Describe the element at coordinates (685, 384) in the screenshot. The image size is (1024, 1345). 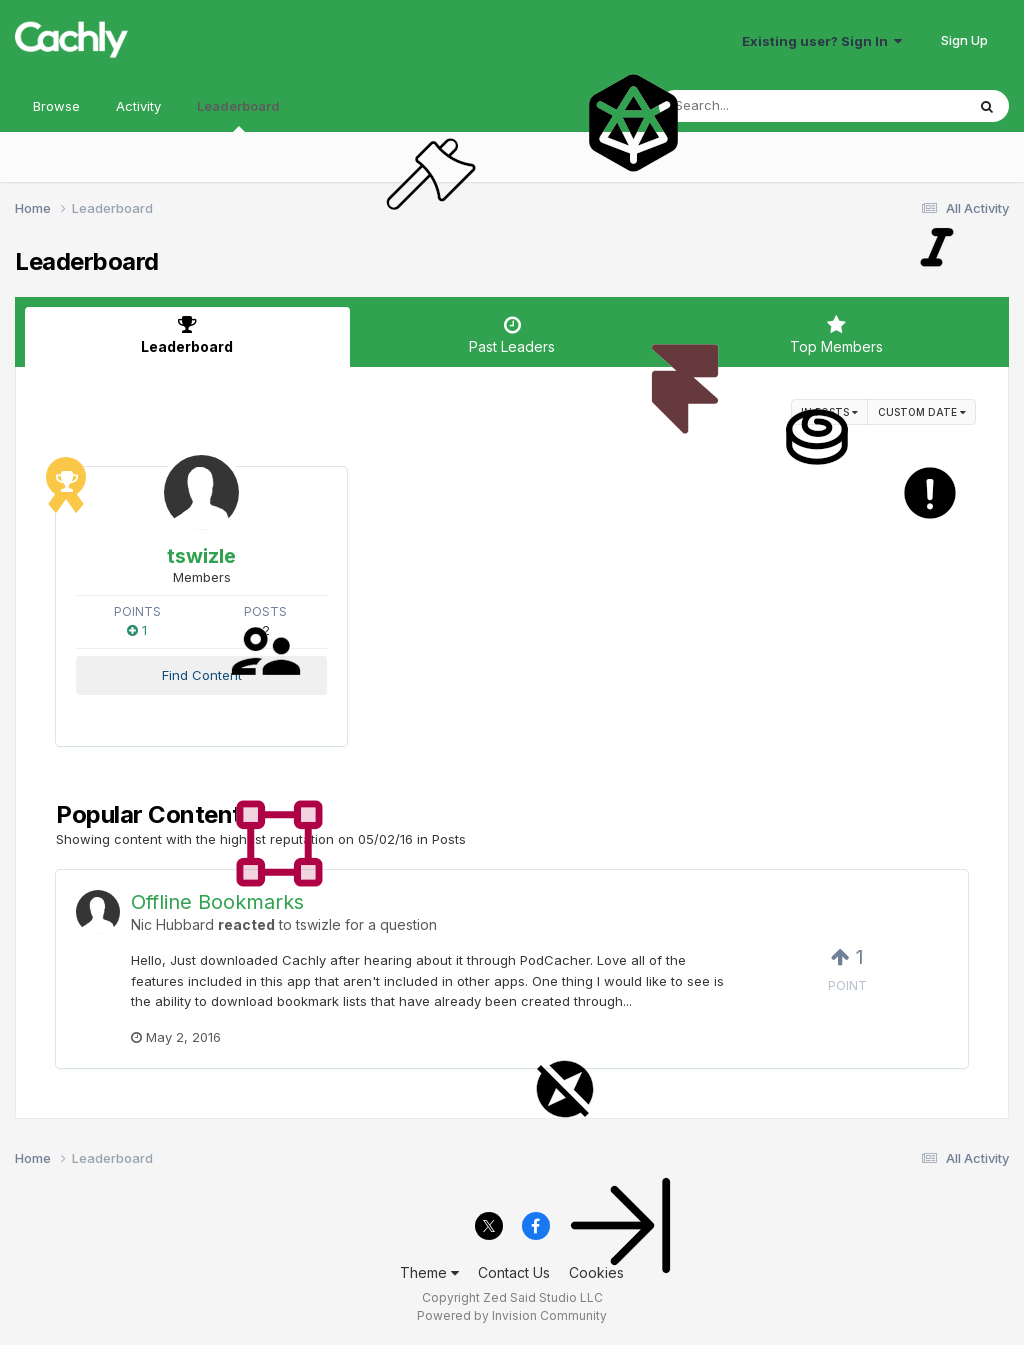
I see `open framer app` at that location.